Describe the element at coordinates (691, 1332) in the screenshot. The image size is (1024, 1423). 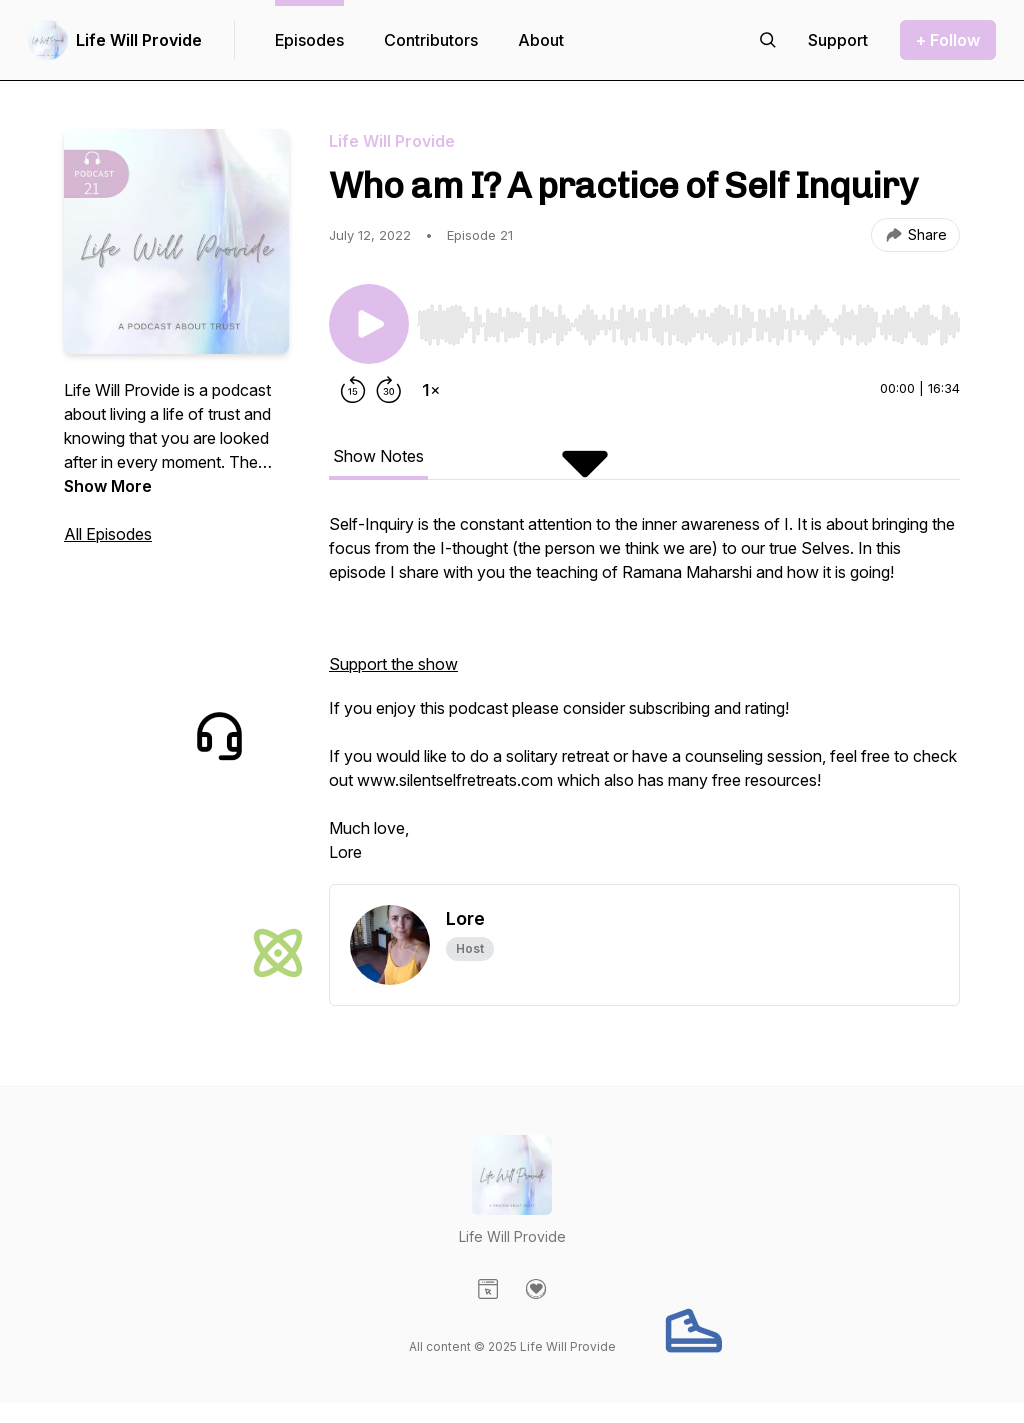
I see `access footwear or shoe category` at that location.